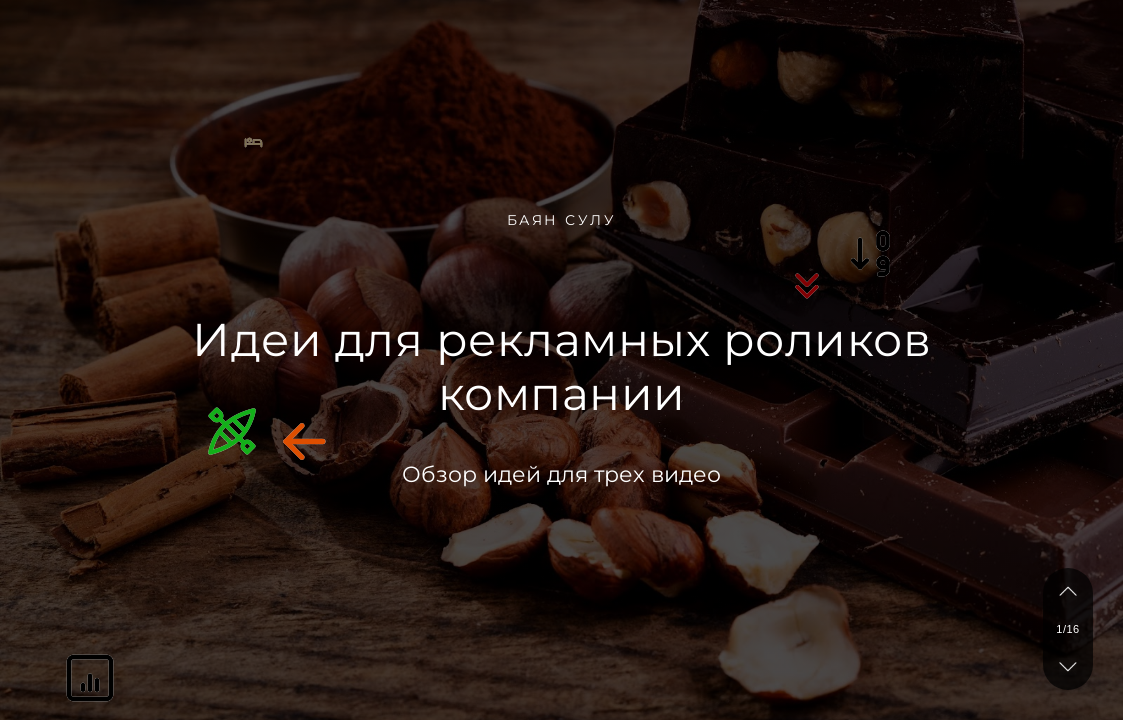 The image size is (1123, 720). What do you see at coordinates (871, 253) in the screenshot?
I see `sort numbers in ascending order (0-9)` at bounding box center [871, 253].